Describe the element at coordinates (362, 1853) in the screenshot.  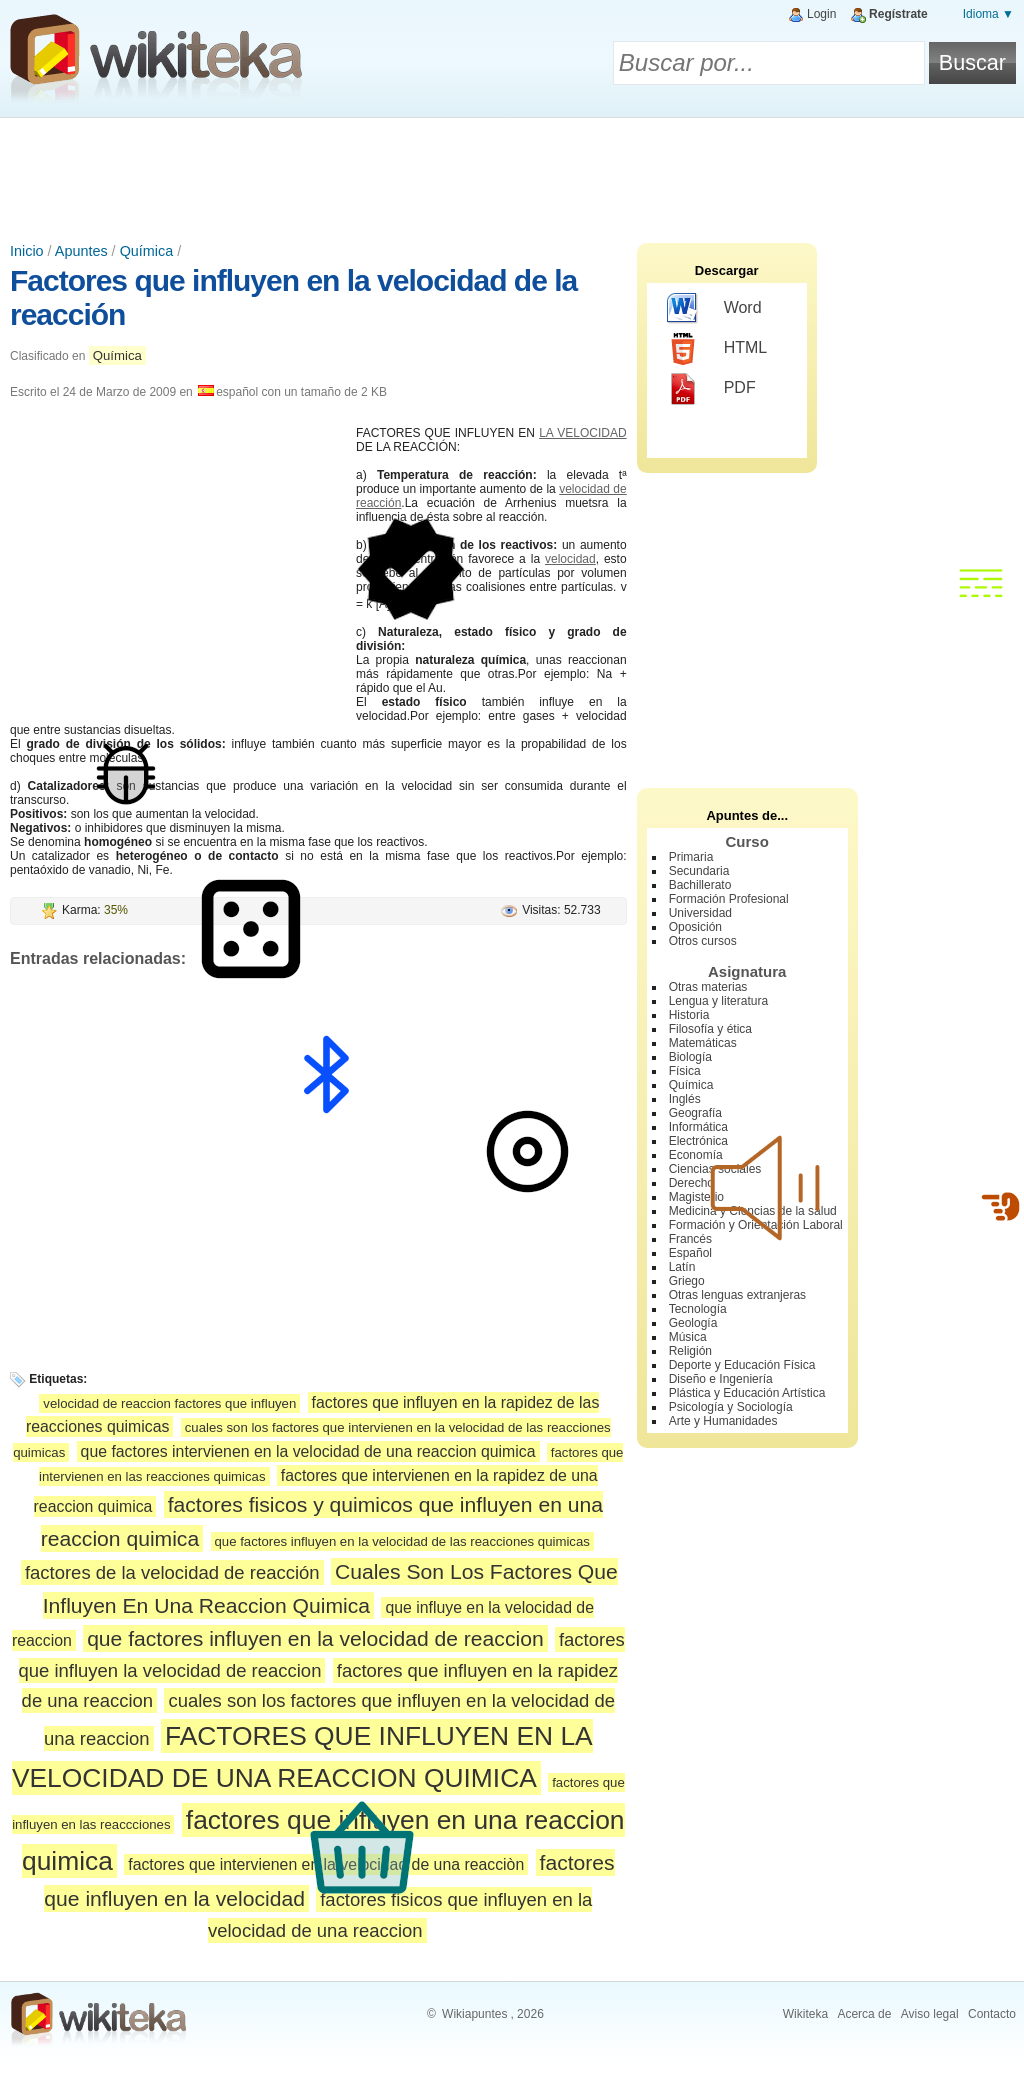
I see `view your shopping basket` at that location.